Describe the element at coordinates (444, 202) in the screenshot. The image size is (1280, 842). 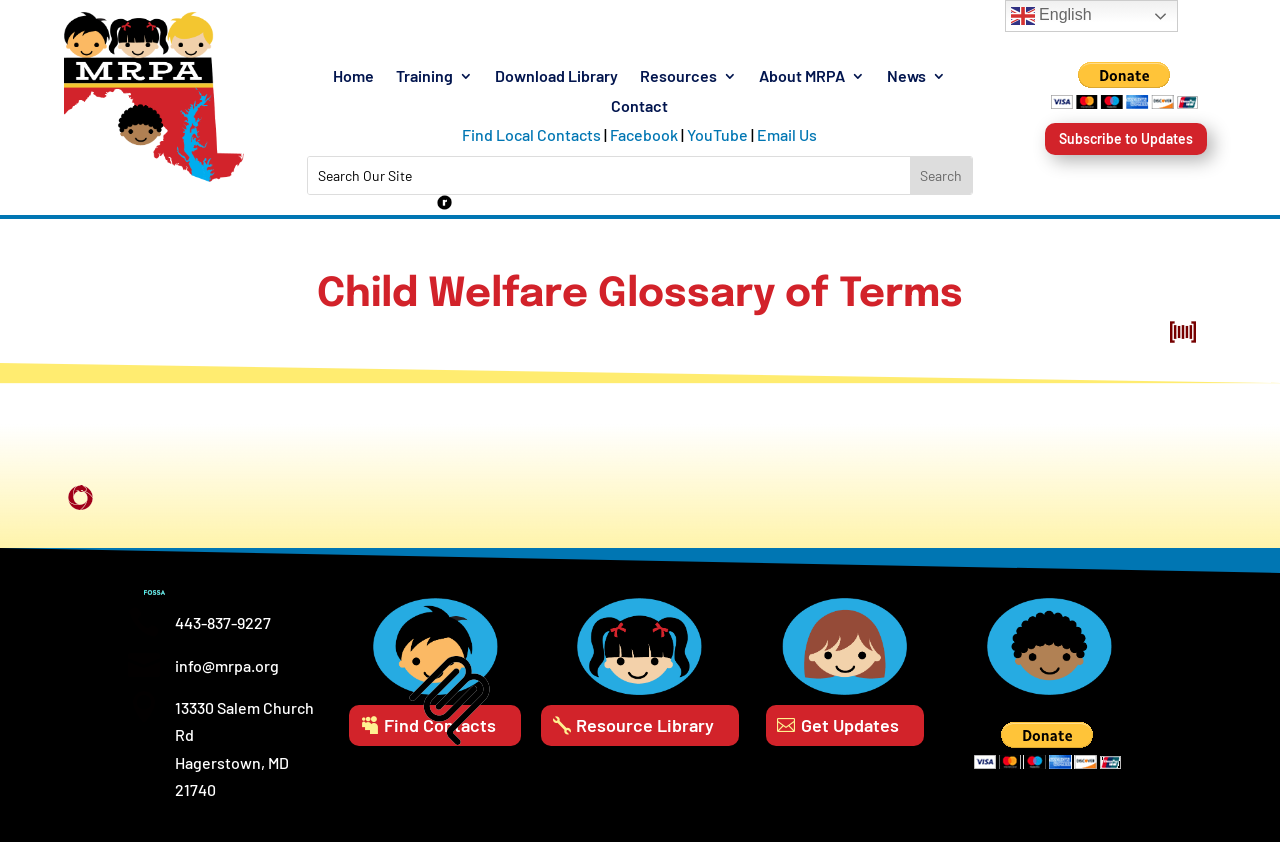
I see `open ravelry app or website` at that location.